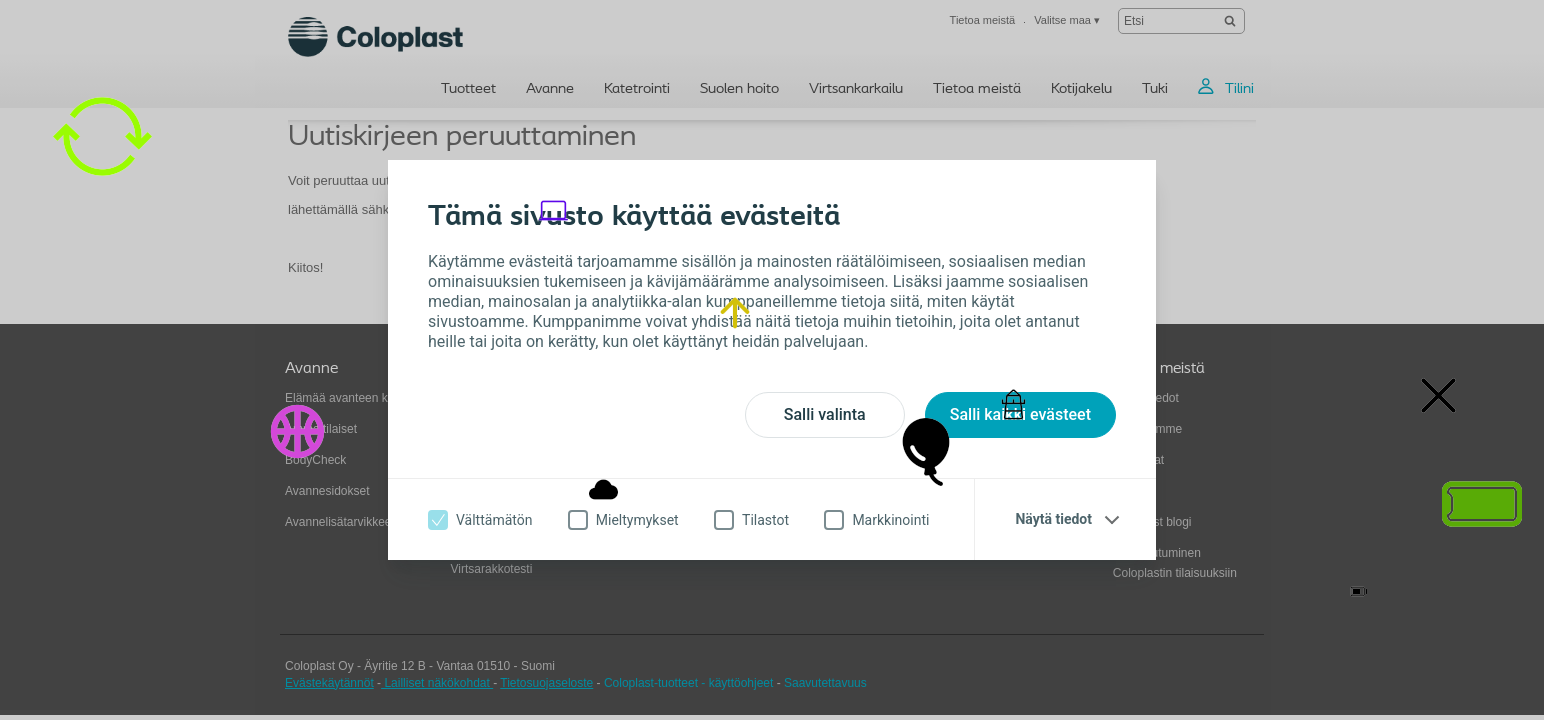  Describe the element at coordinates (1013, 405) in the screenshot. I see `access website accessibility or SEO audit tools` at that location.